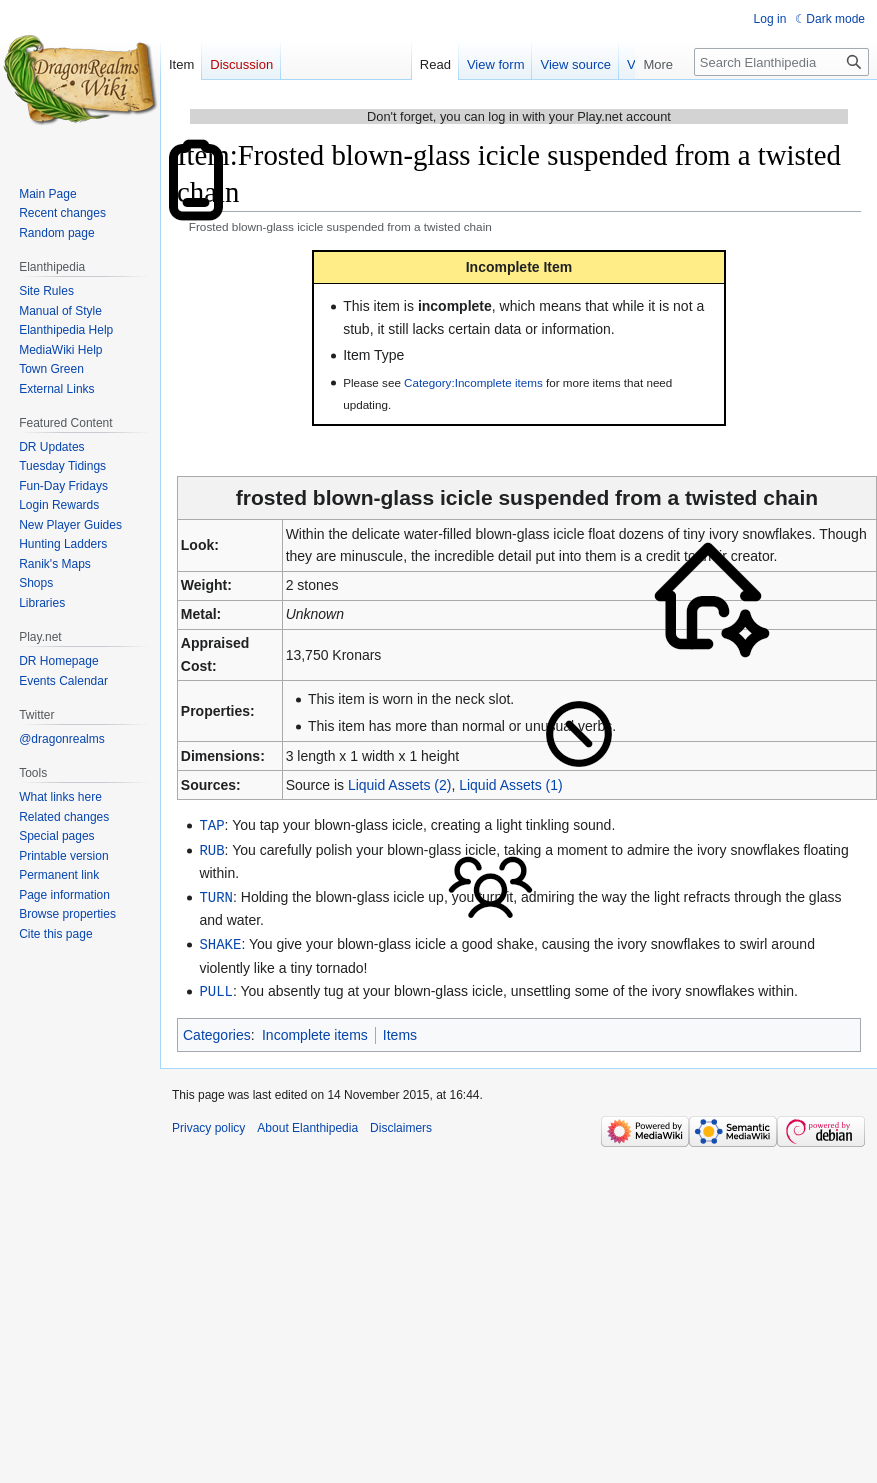  I want to click on view group members or team, so click(490, 884).